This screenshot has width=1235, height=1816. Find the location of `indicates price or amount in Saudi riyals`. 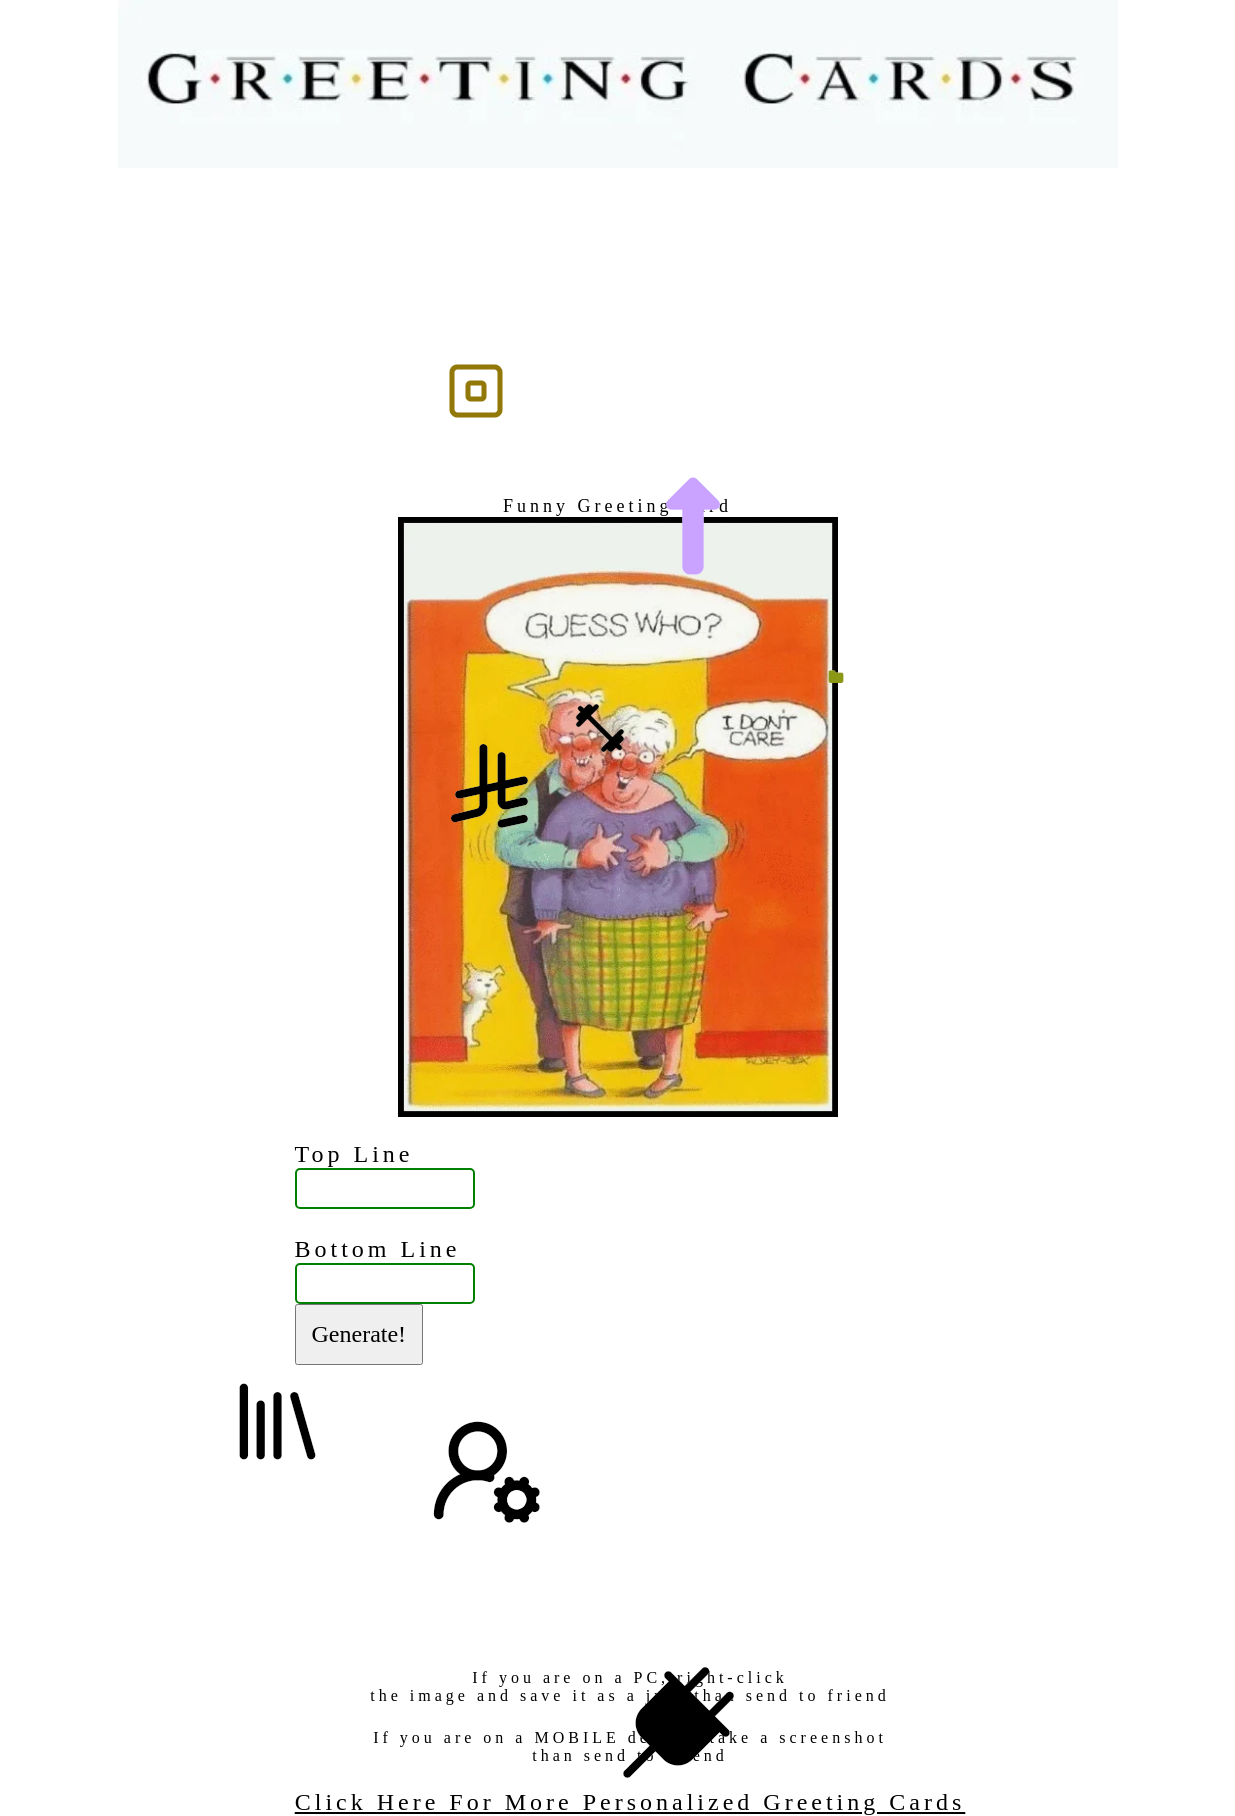

indicates price or amount in Saudi riyals is located at coordinates (491, 788).